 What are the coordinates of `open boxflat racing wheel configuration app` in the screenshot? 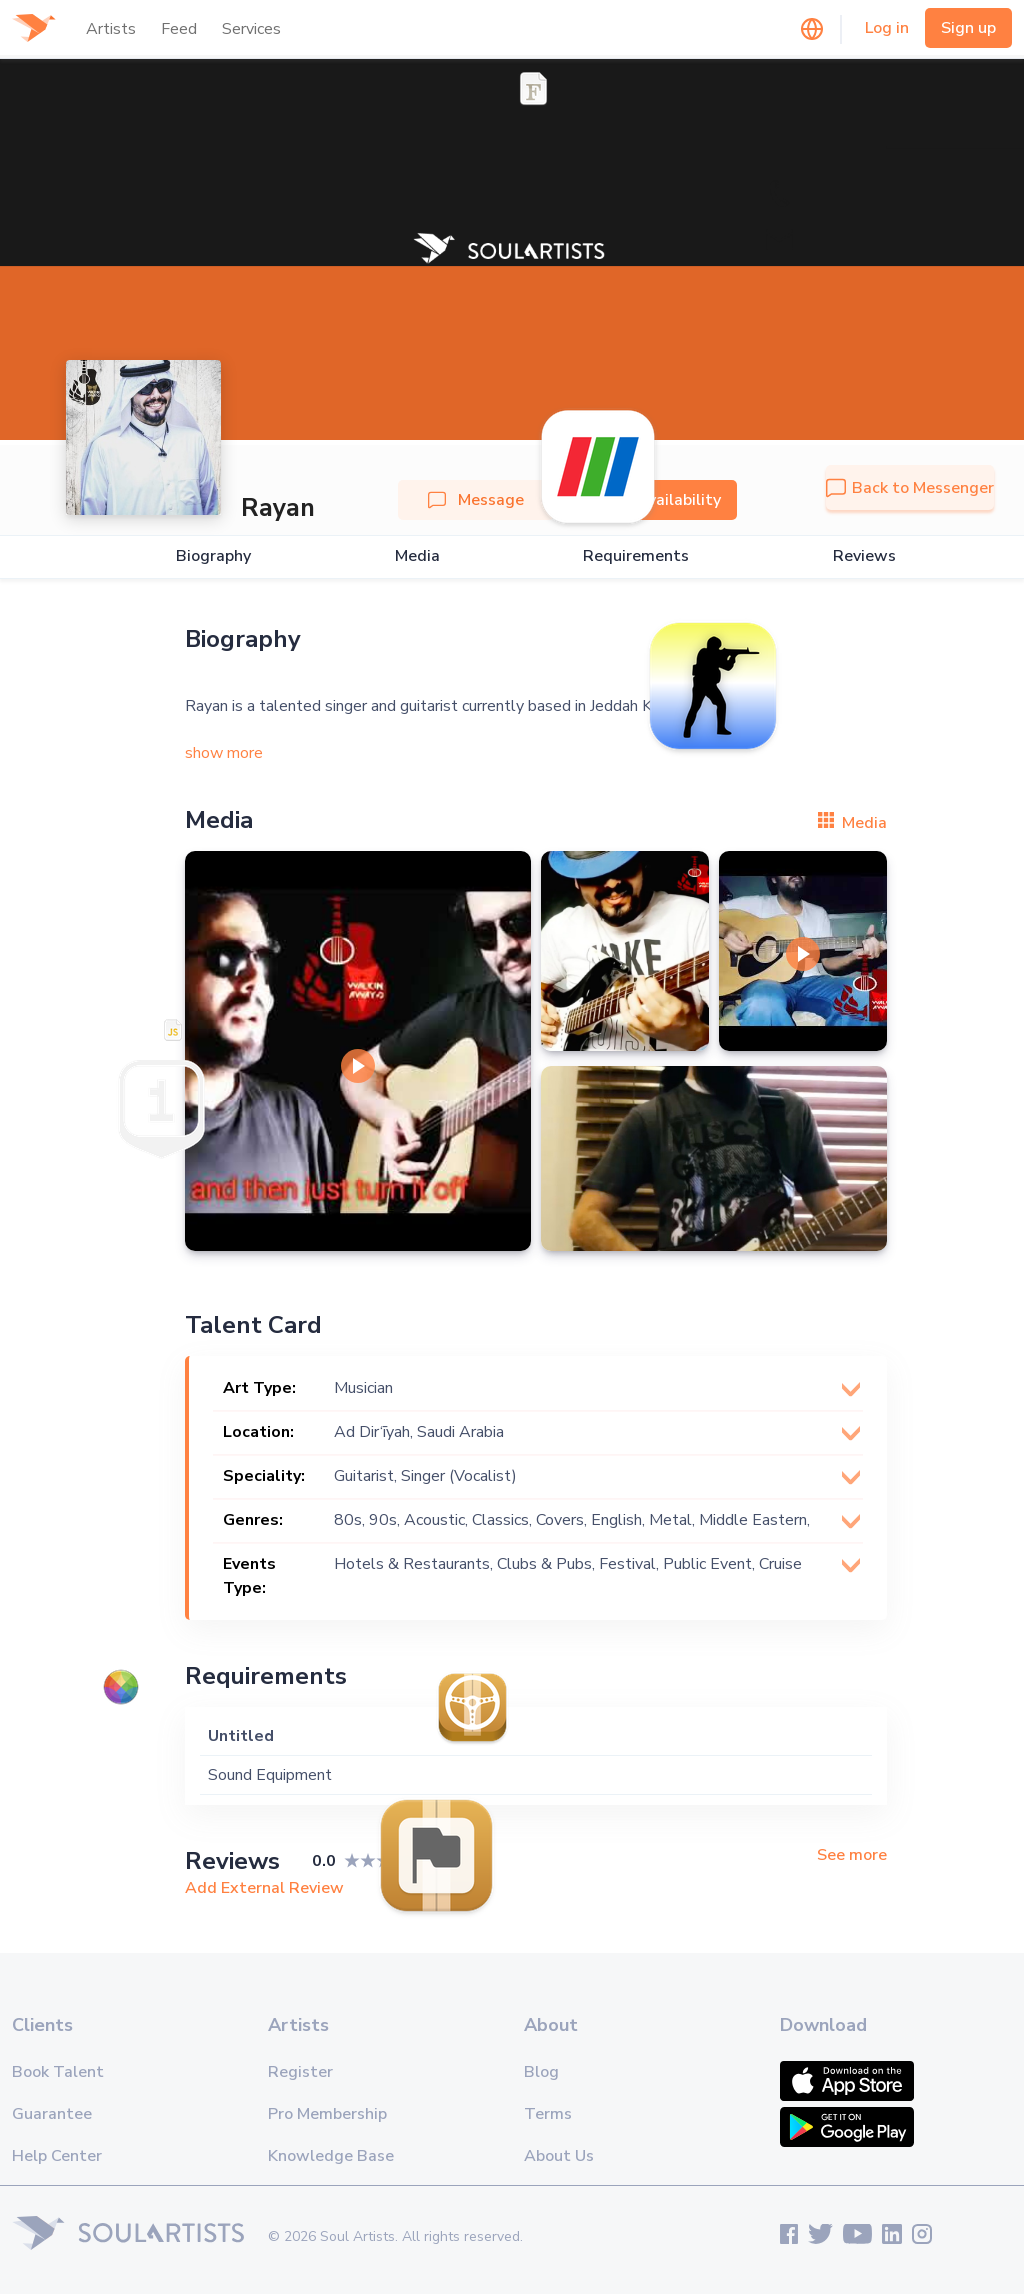 It's located at (472, 1707).